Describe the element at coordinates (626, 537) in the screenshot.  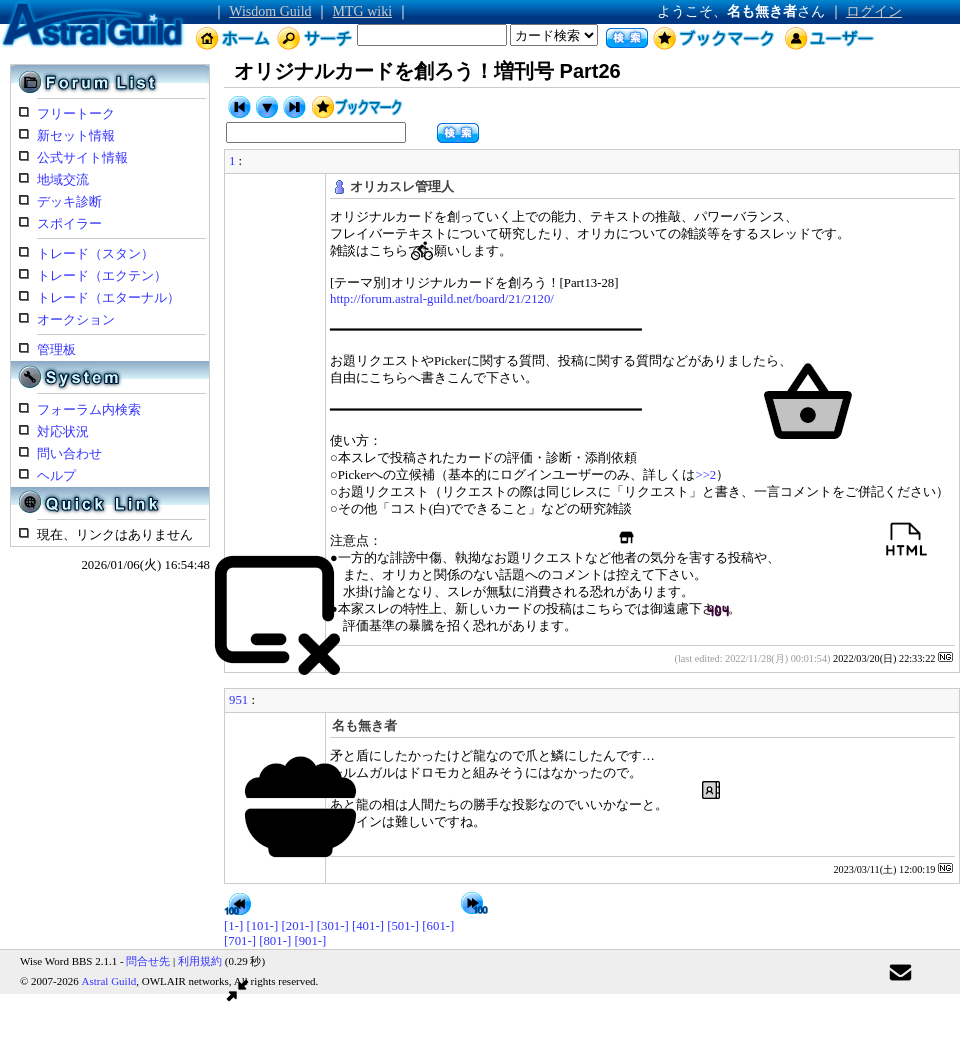
I see `open the store or shop` at that location.